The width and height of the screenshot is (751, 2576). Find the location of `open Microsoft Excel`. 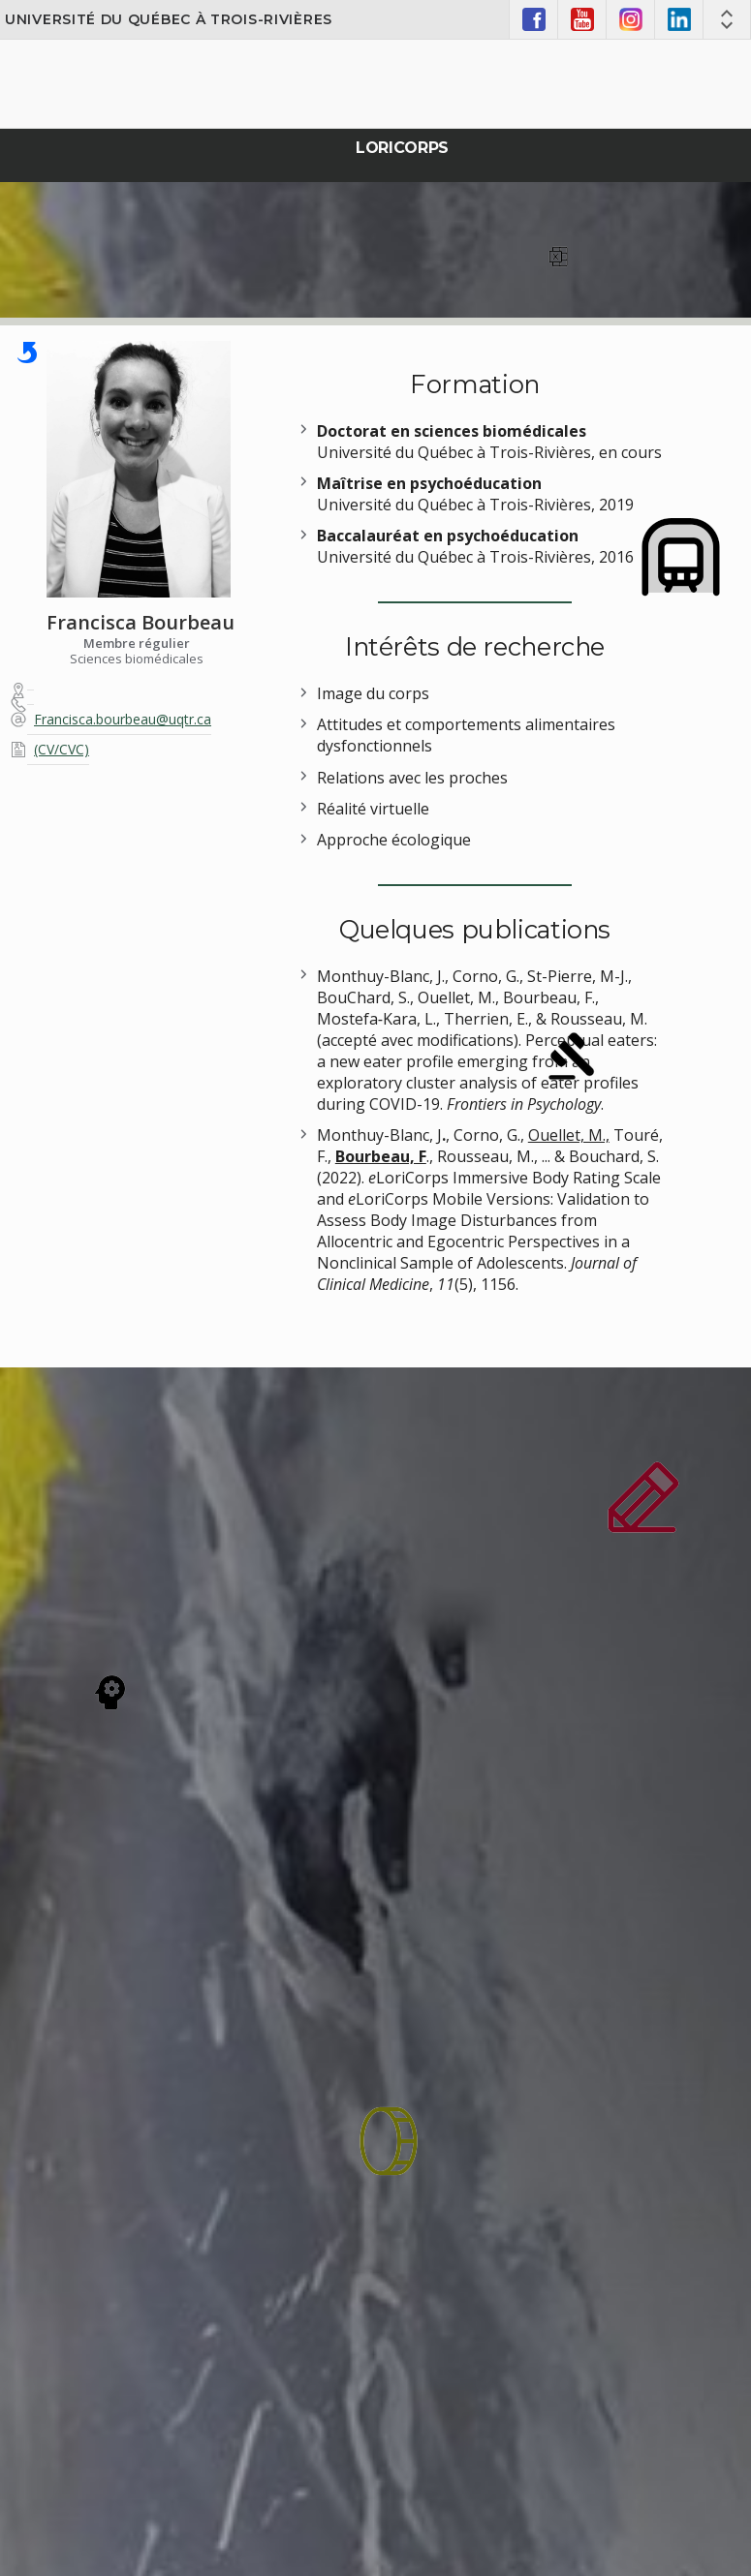

open Microsoft Excel is located at coordinates (559, 257).